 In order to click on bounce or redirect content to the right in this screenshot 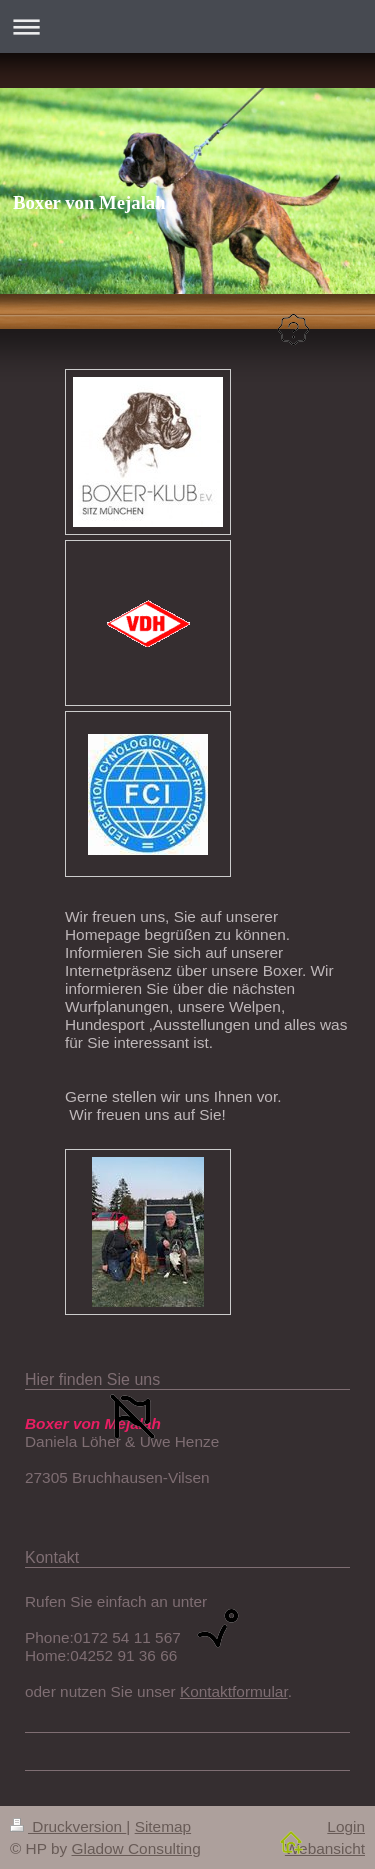, I will do `click(218, 1627)`.